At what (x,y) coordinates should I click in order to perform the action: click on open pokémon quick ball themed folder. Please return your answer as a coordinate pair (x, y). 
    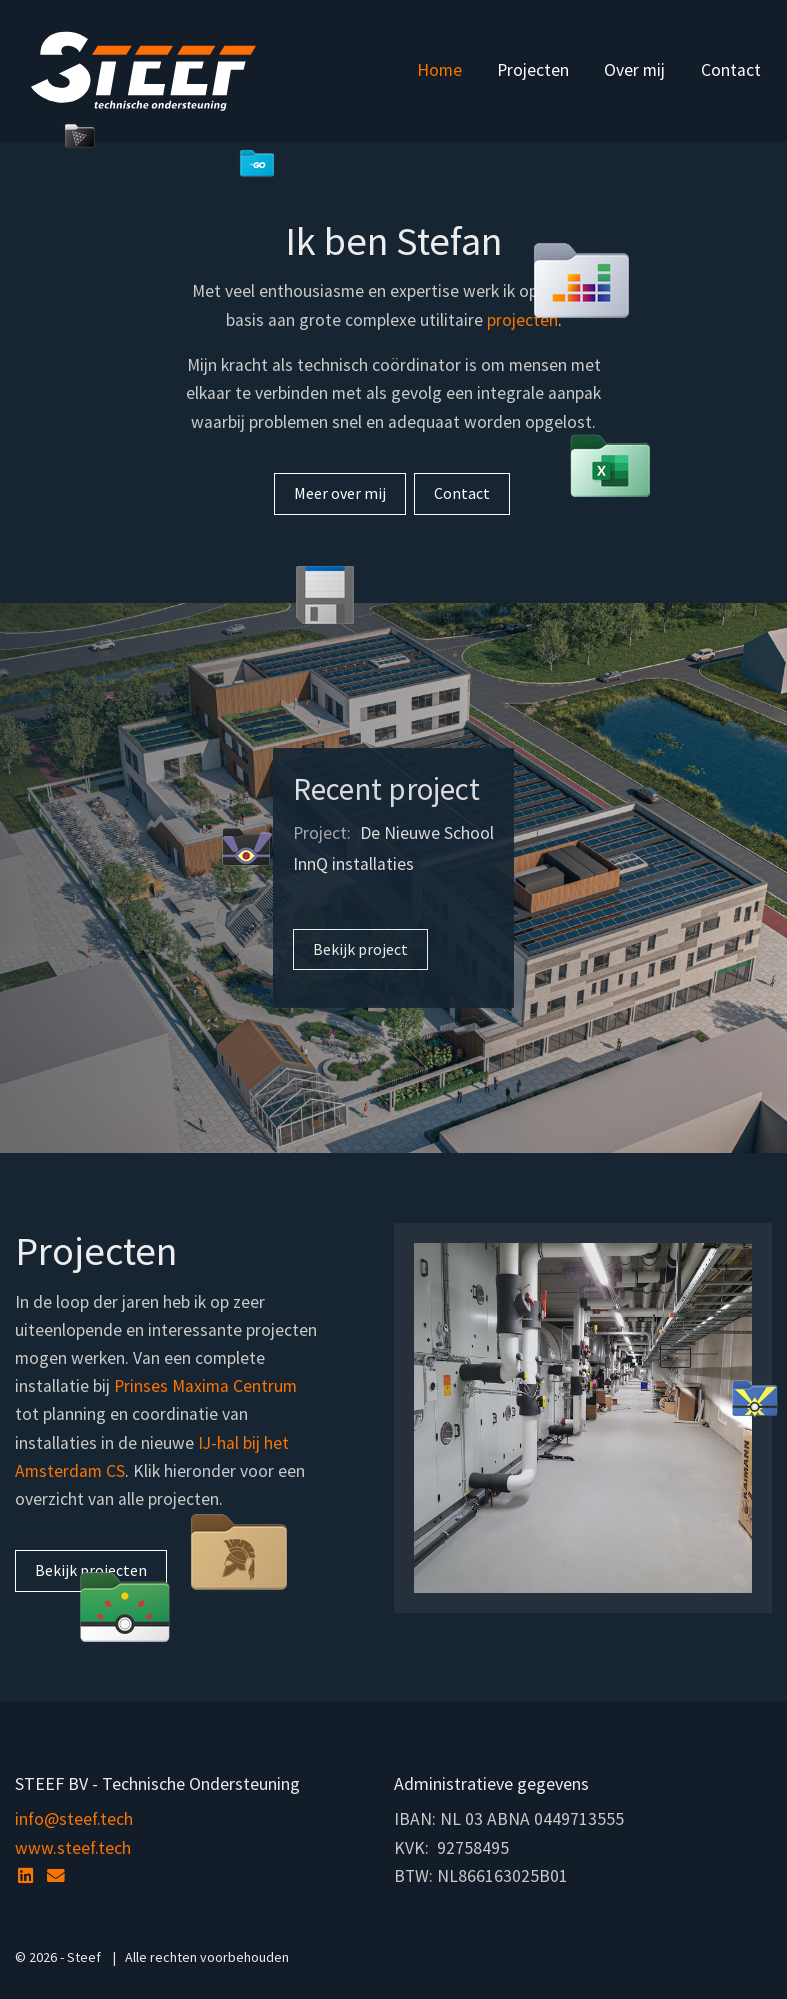
    Looking at the image, I should click on (754, 1399).